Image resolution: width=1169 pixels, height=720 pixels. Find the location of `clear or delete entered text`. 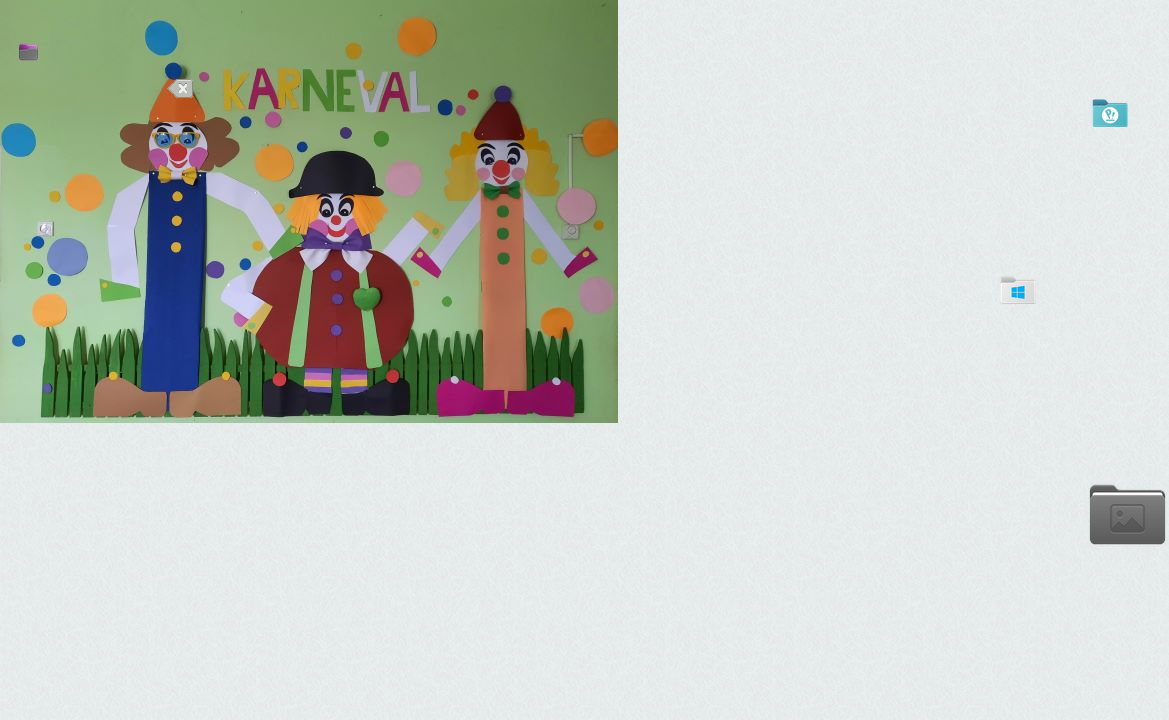

clear or delete entered text is located at coordinates (179, 88).